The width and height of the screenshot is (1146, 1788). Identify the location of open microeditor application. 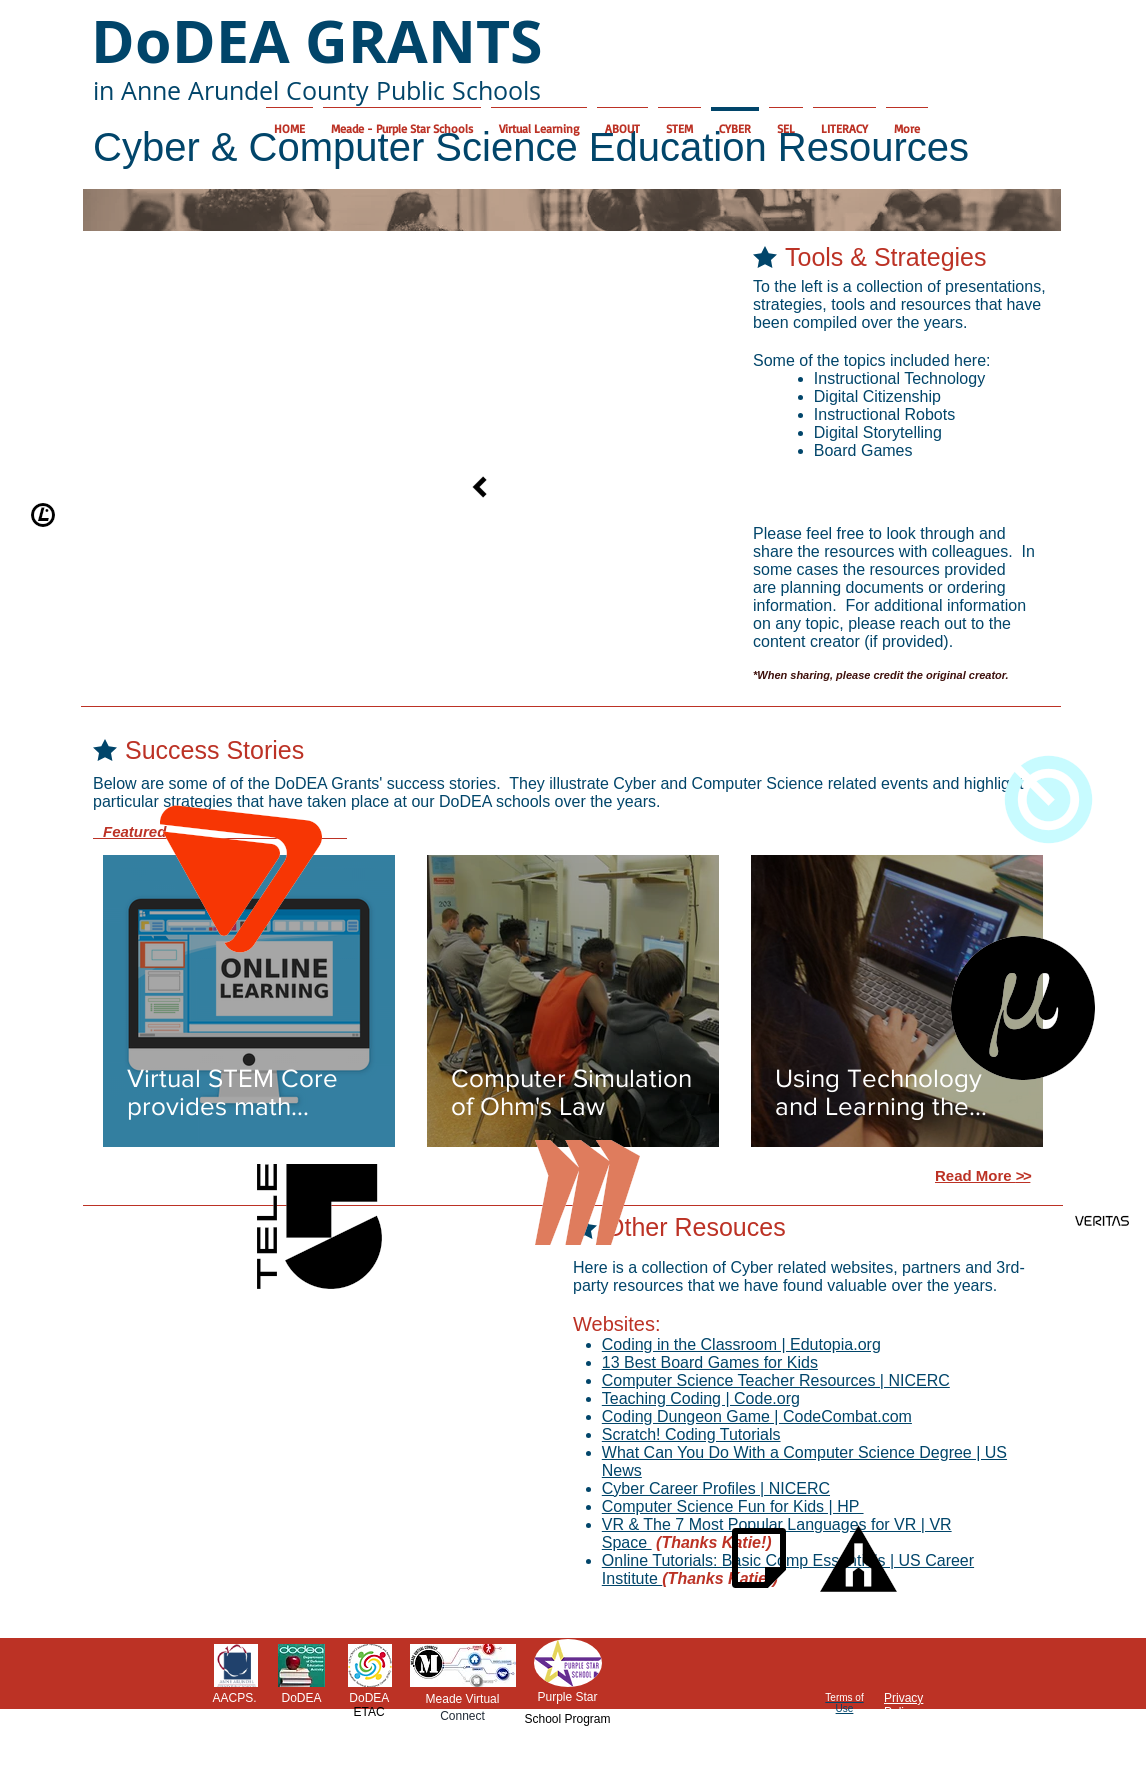
(1023, 1008).